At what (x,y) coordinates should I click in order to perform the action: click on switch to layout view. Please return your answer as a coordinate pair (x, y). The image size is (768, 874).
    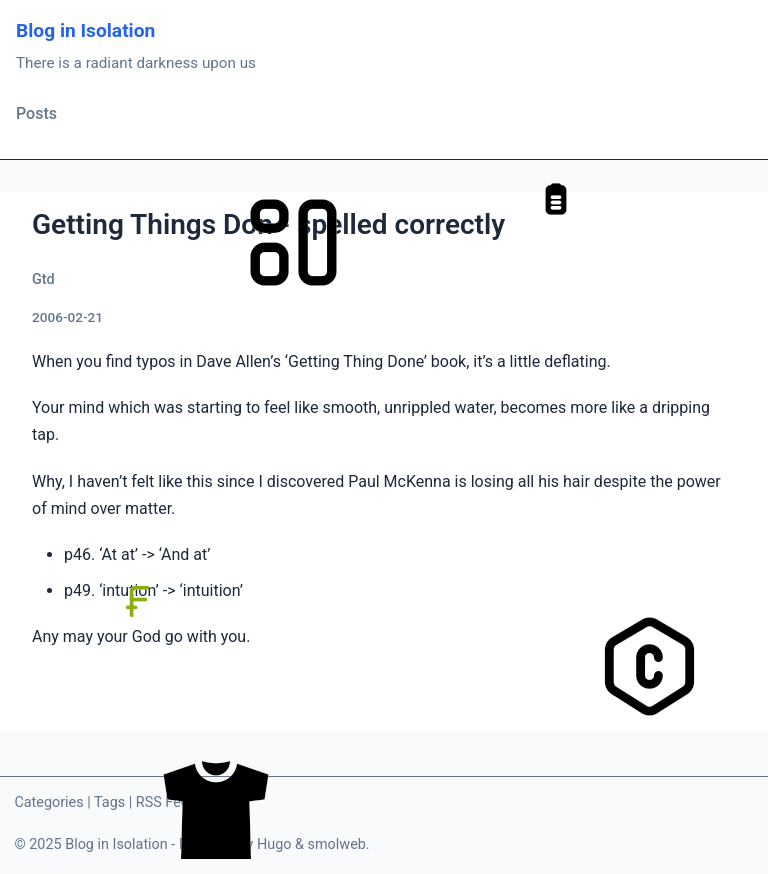
    Looking at the image, I should click on (293, 242).